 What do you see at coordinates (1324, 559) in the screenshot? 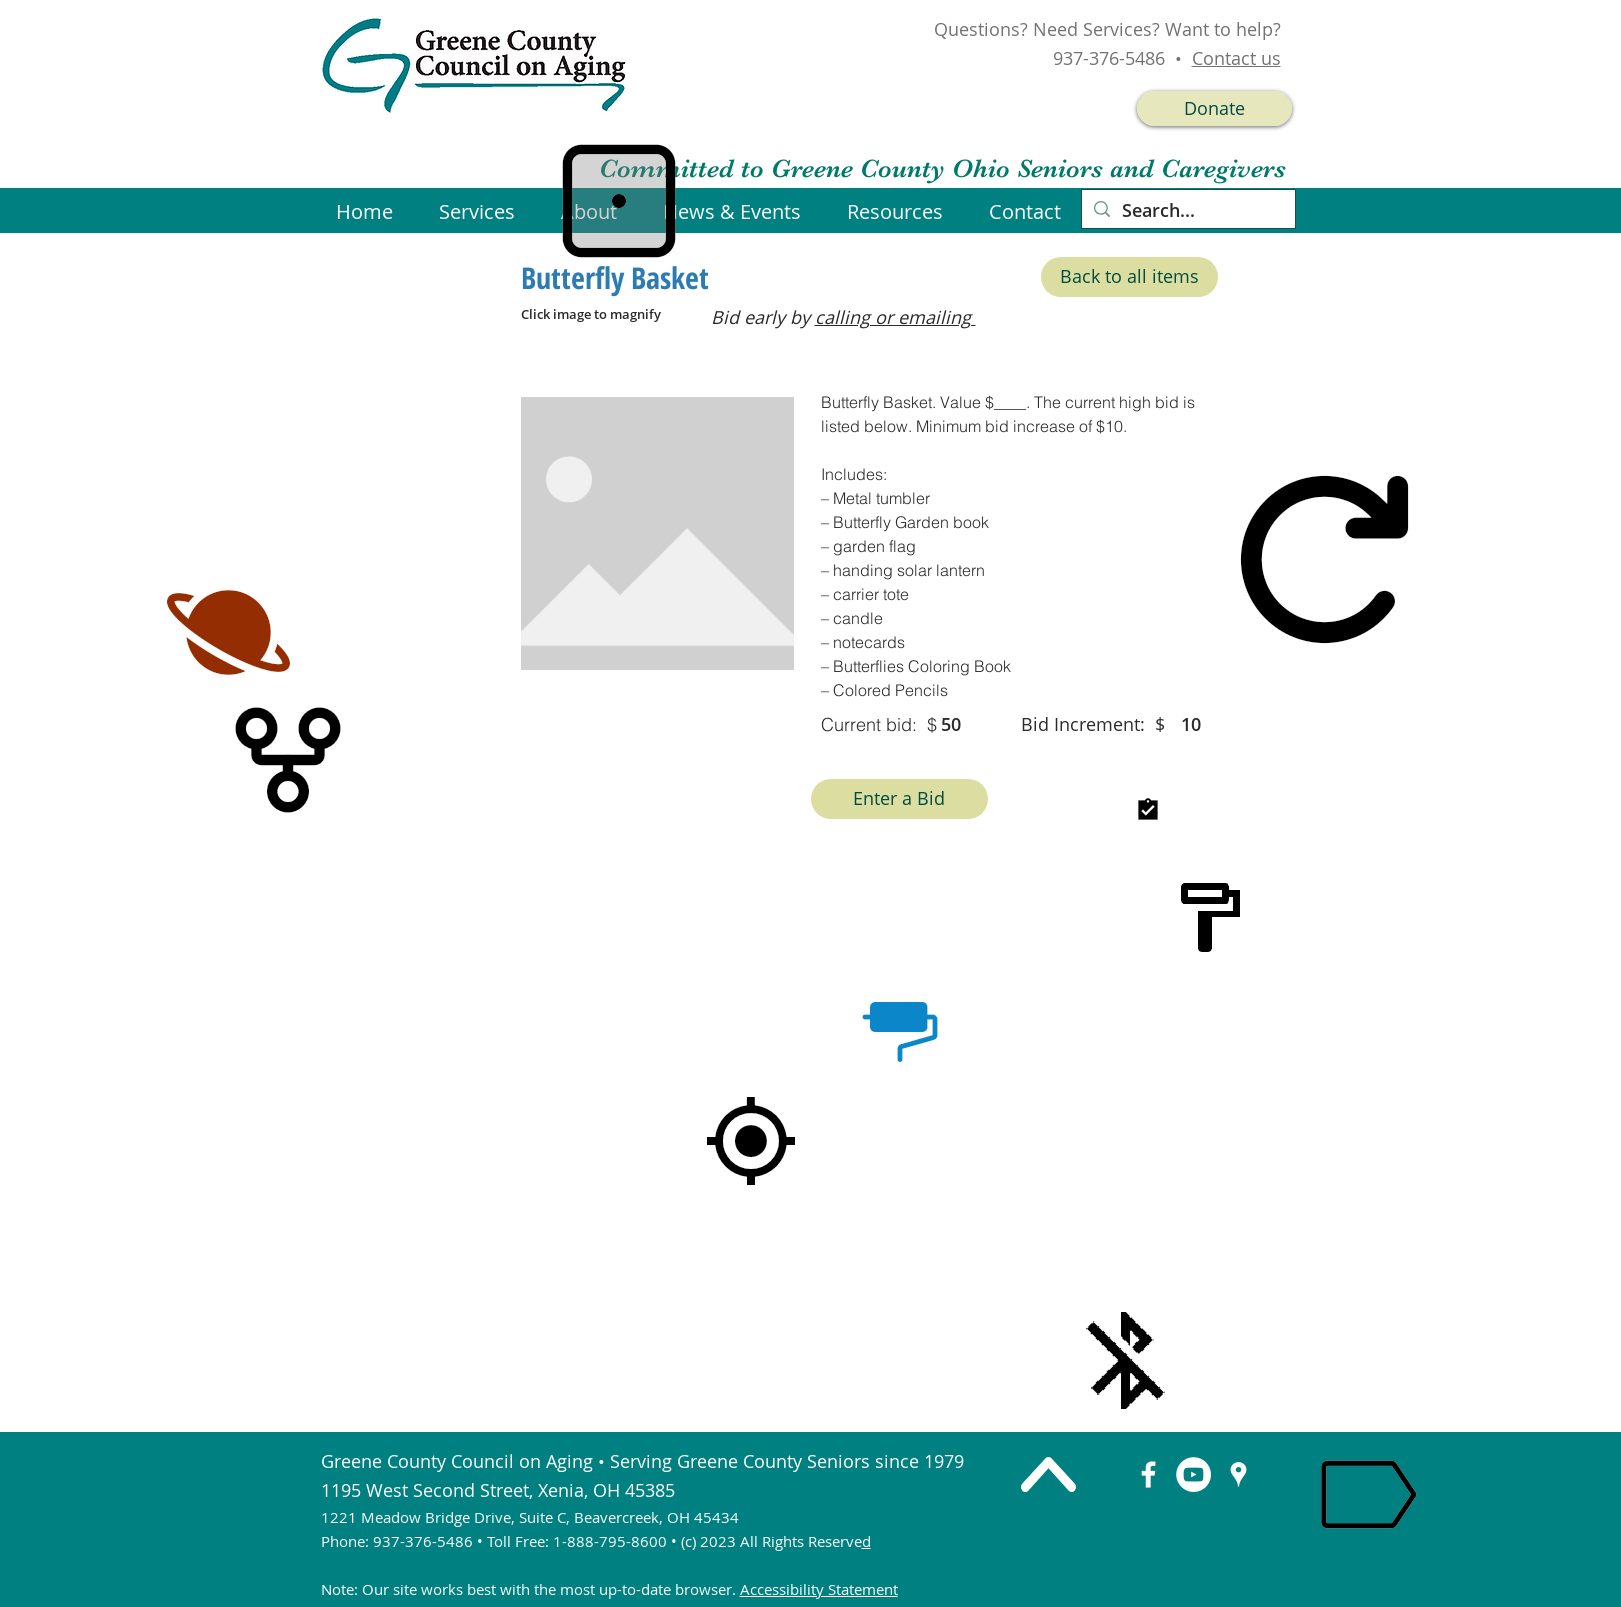
I see `redo the last action` at bounding box center [1324, 559].